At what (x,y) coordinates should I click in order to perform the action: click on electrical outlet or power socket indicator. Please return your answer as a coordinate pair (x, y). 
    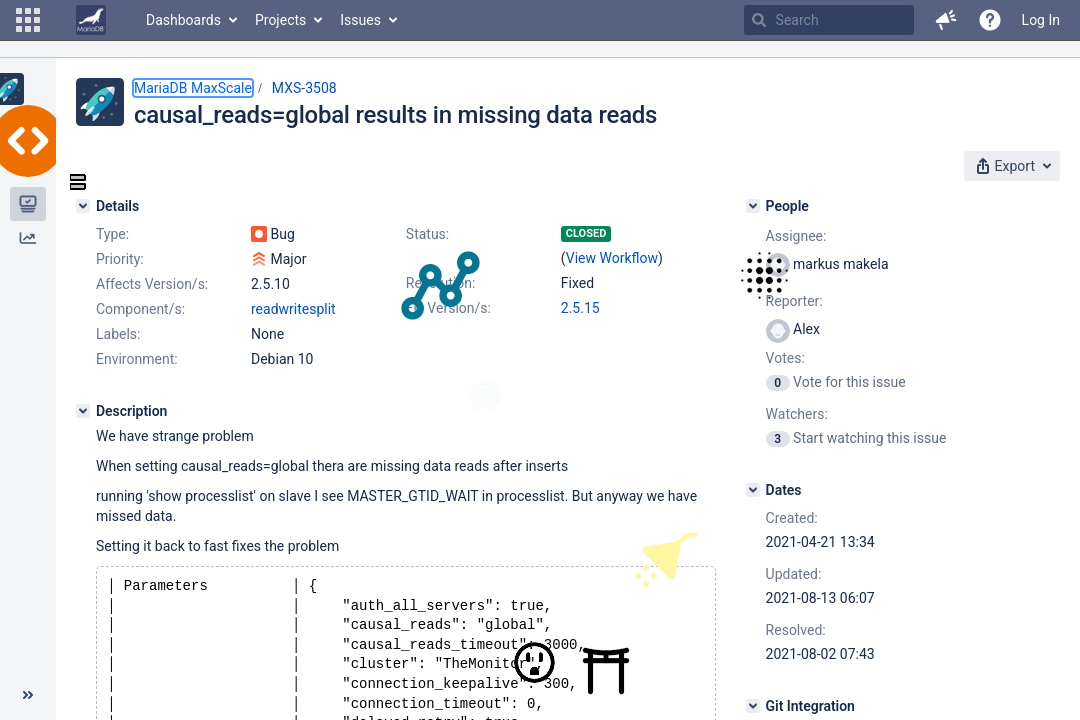
    Looking at the image, I should click on (534, 662).